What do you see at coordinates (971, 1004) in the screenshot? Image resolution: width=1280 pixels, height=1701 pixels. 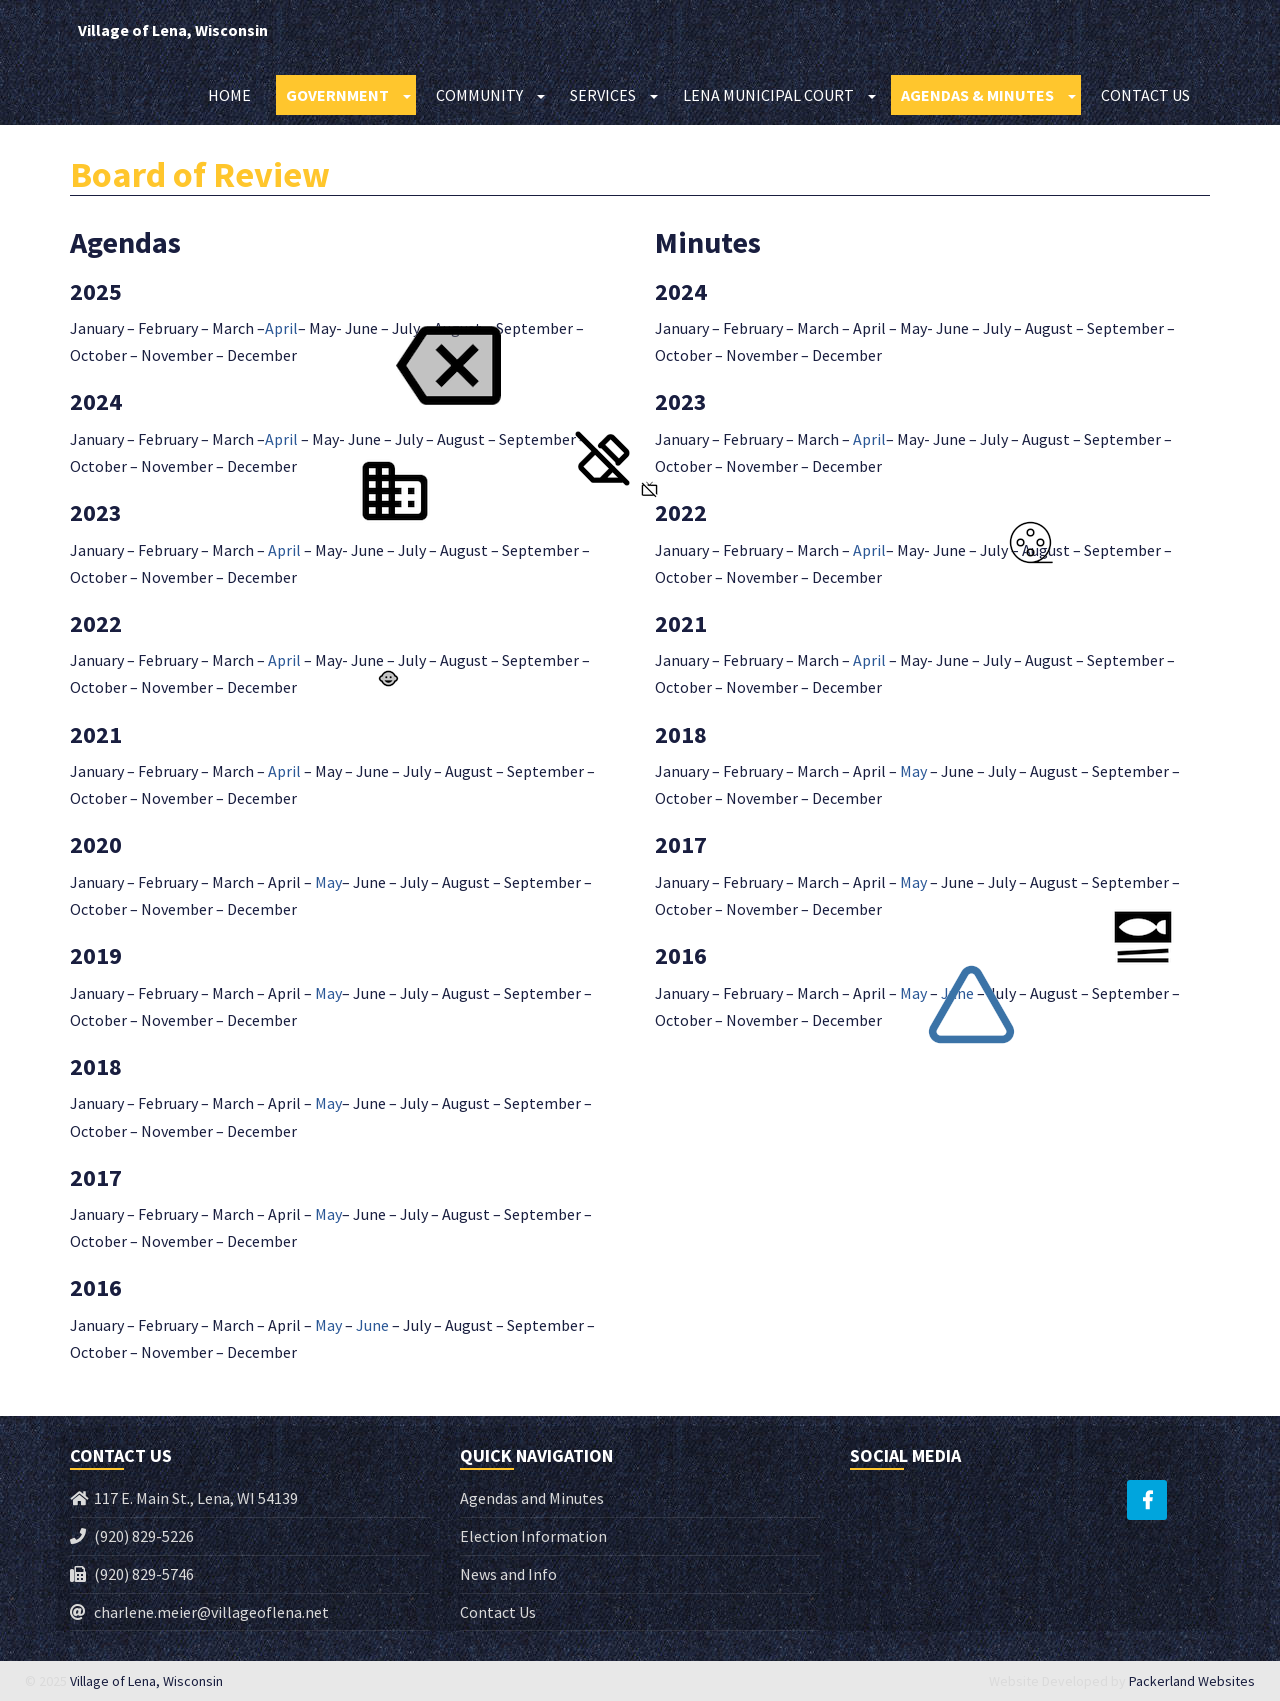 I see `play or start media content` at bounding box center [971, 1004].